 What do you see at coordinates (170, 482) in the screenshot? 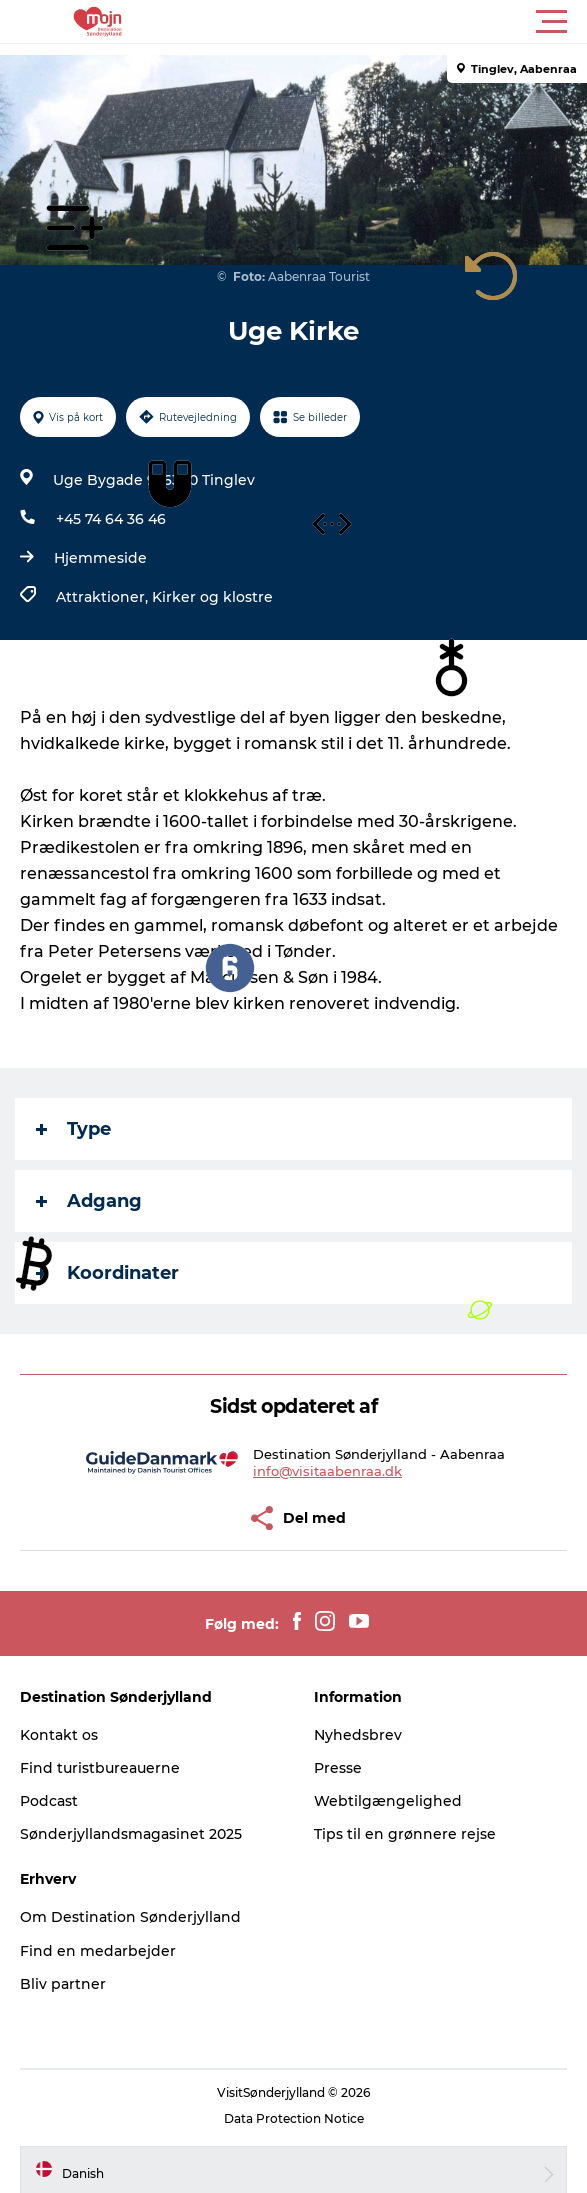
I see `activate magnetic snap or alignment tool` at bounding box center [170, 482].